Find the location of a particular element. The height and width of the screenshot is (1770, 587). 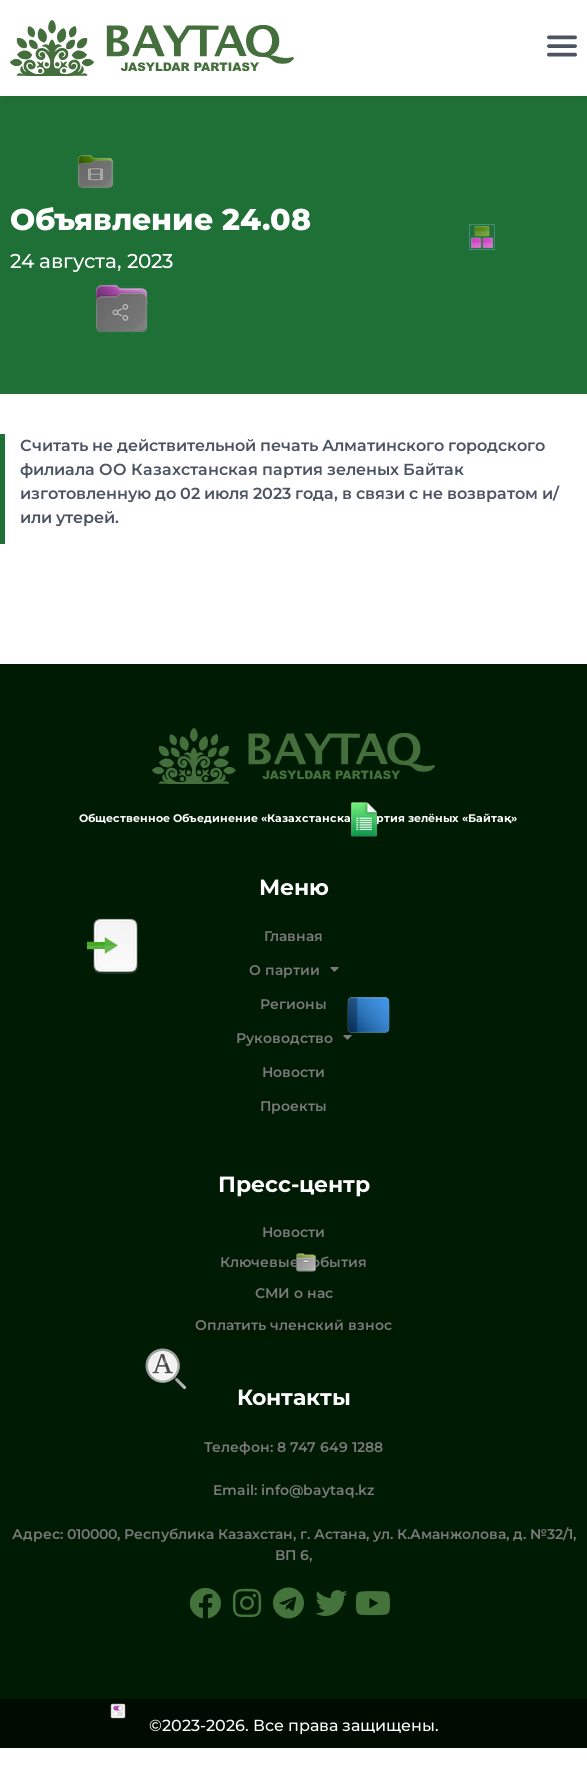

open your videos folder is located at coordinates (95, 171).